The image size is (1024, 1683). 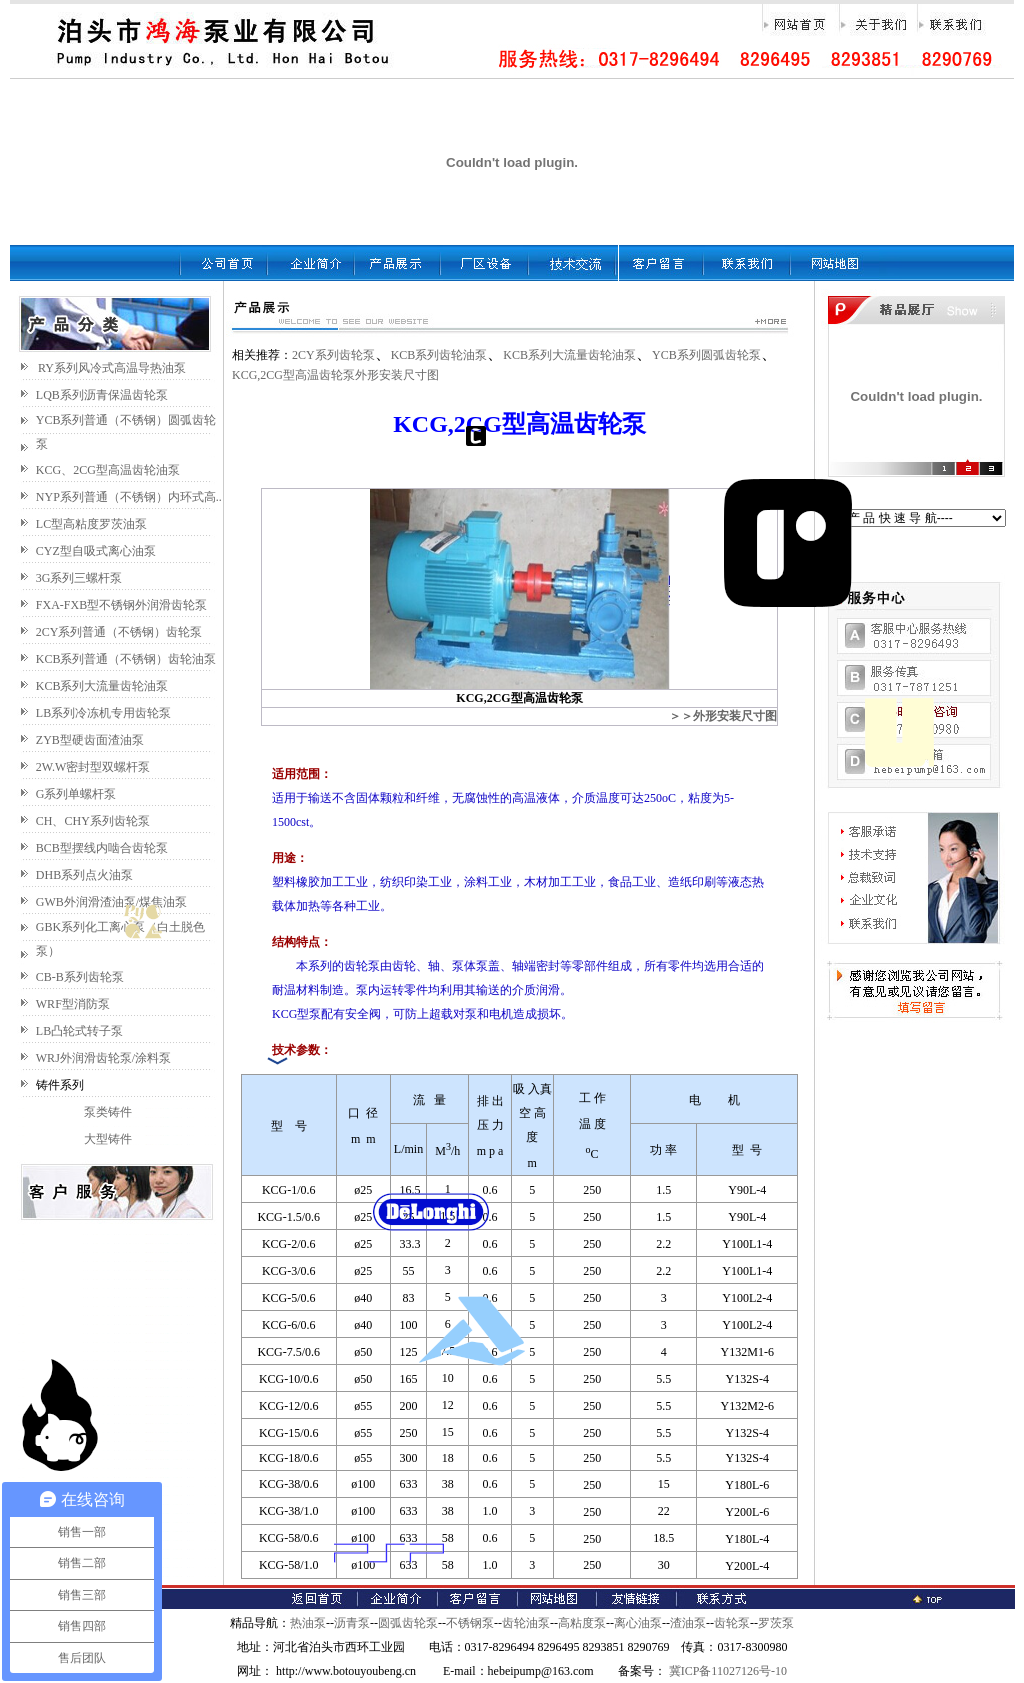 I want to click on open Firefly III personal finance manager, so click(x=60, y=1415).